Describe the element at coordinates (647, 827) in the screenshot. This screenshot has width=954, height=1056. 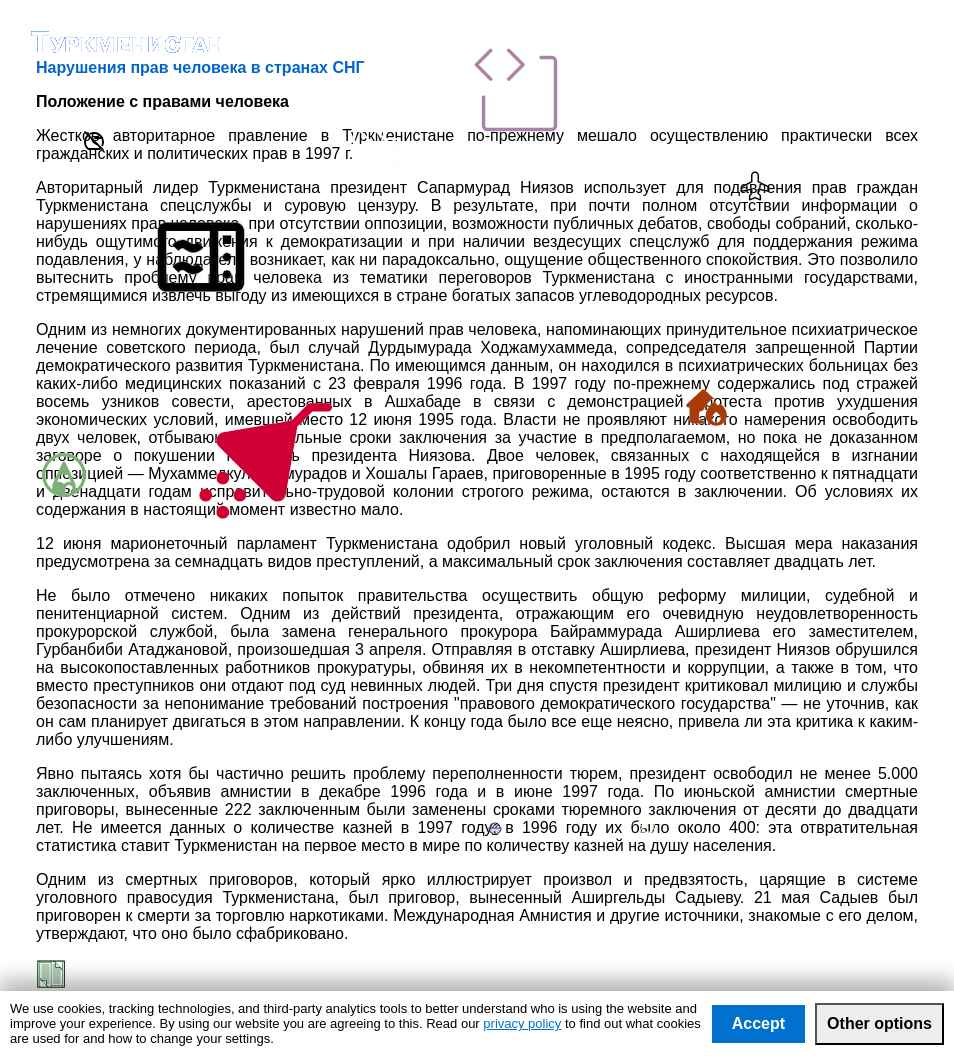
I see `indicates Jewish religious content or services` at that location.